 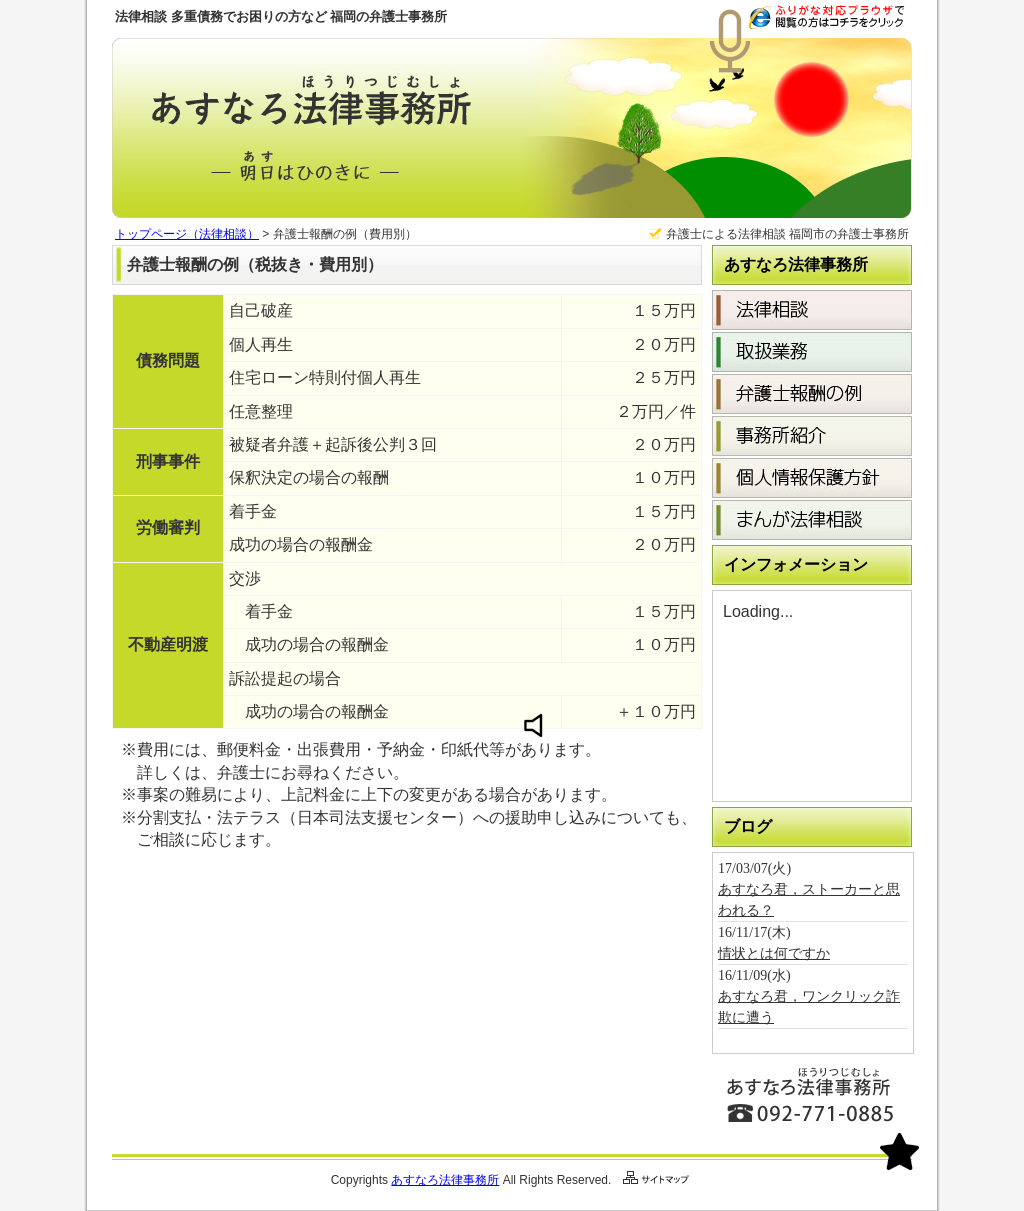 I want to click on activate voice input or recording, so click(x=730, y=41).